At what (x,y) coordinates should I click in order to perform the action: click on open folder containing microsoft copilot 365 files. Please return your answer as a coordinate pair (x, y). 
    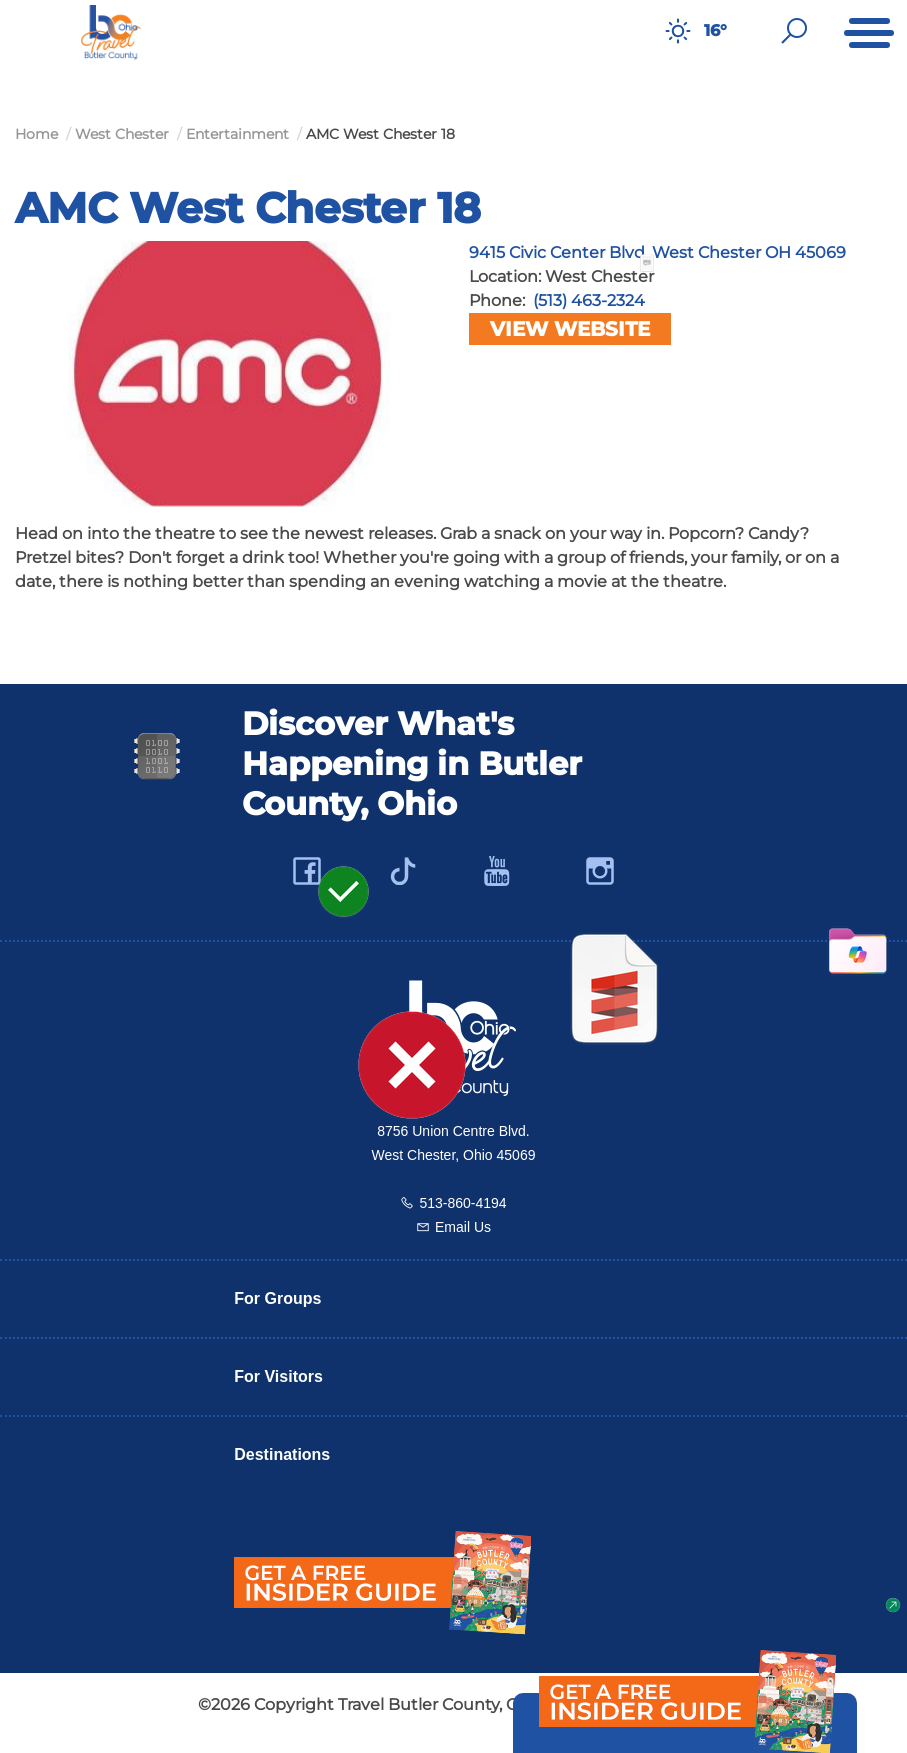
    Looking at the image, I should click on (857, 952).